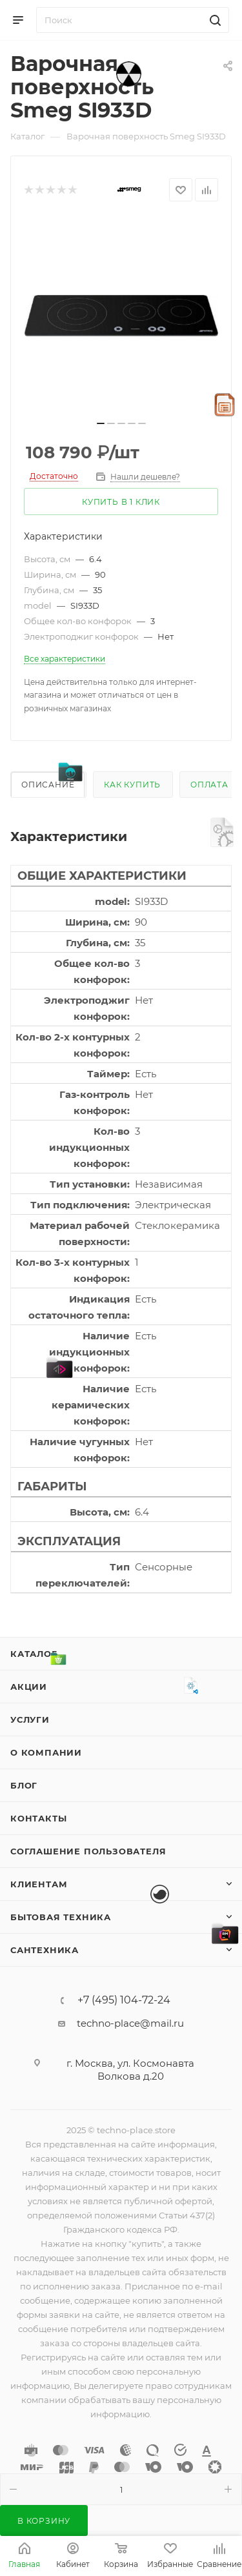 The image size is (242, 2576). Describe the element at coordinates (128, 74) in the screenshot. I see `access the burn folder to prepare files for disc burning` at that location.